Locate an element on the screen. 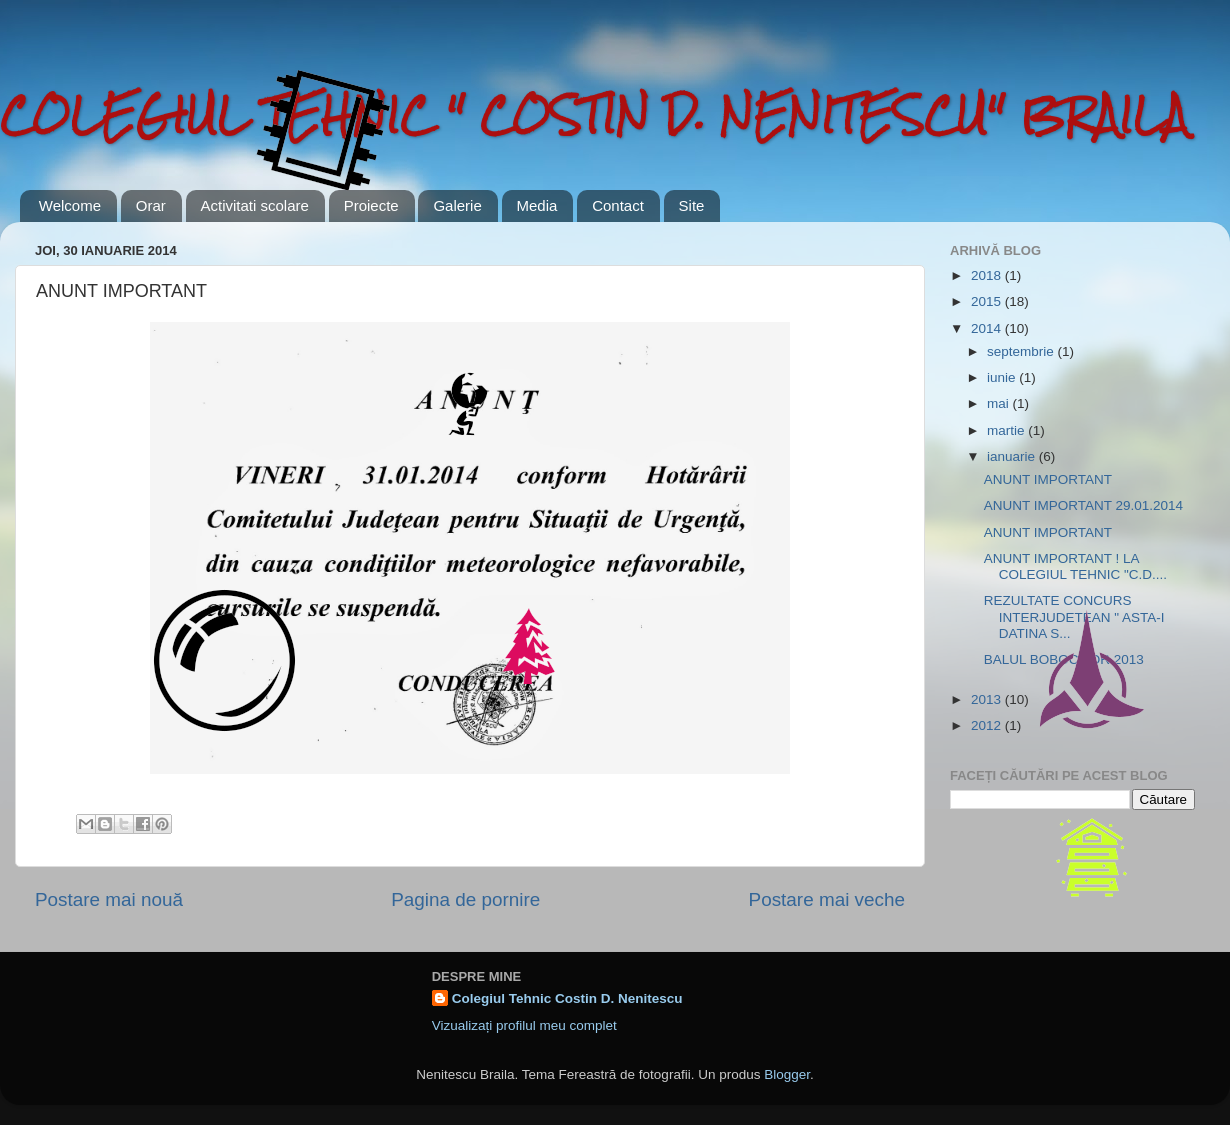 Image resolution: width=1230 pixels, height=1125 pixels. indicates a forest or nature area on a map is located at coordinates (530, 646).